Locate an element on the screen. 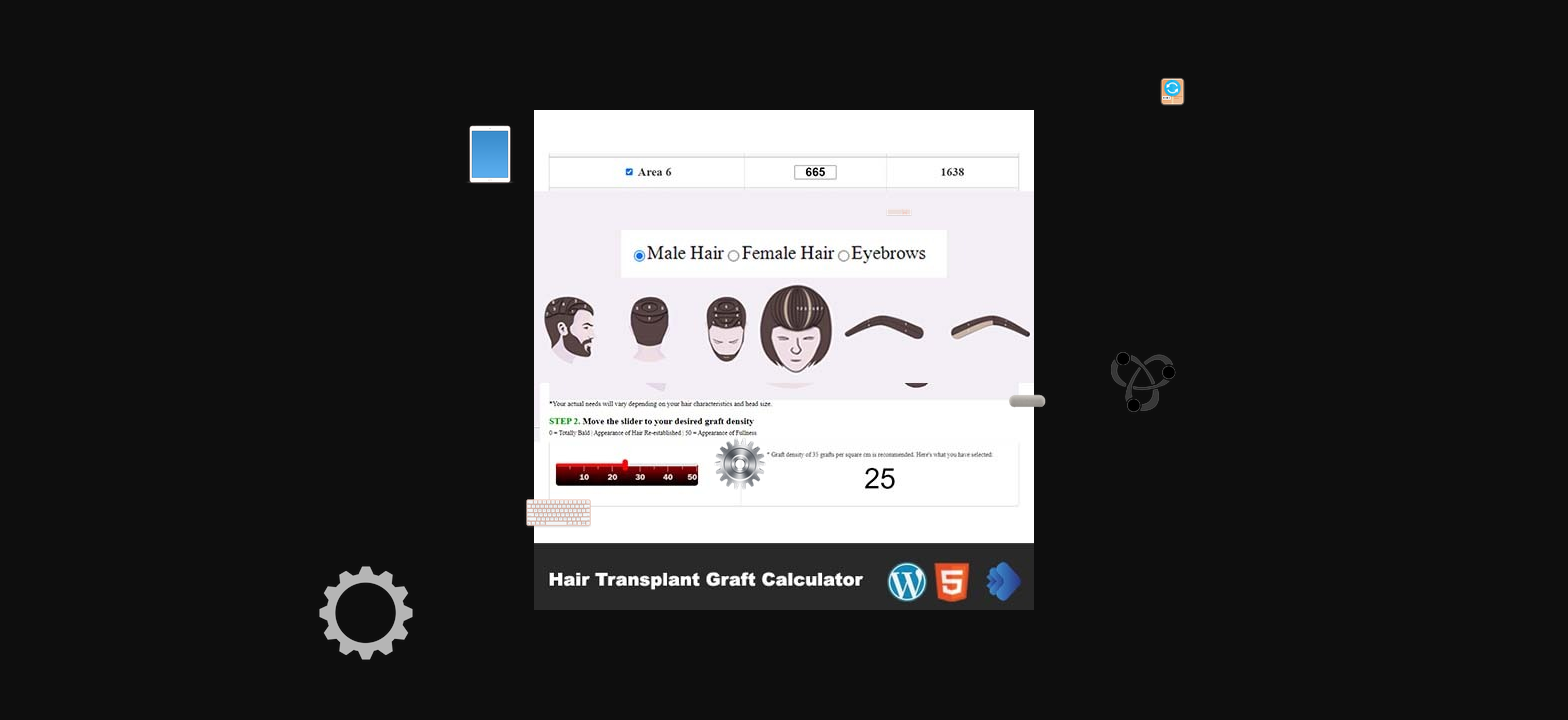 The width and height of the screenshot is (1568, 720). connect a pink bluetooth keyboard is located at coordinates (899, 212).